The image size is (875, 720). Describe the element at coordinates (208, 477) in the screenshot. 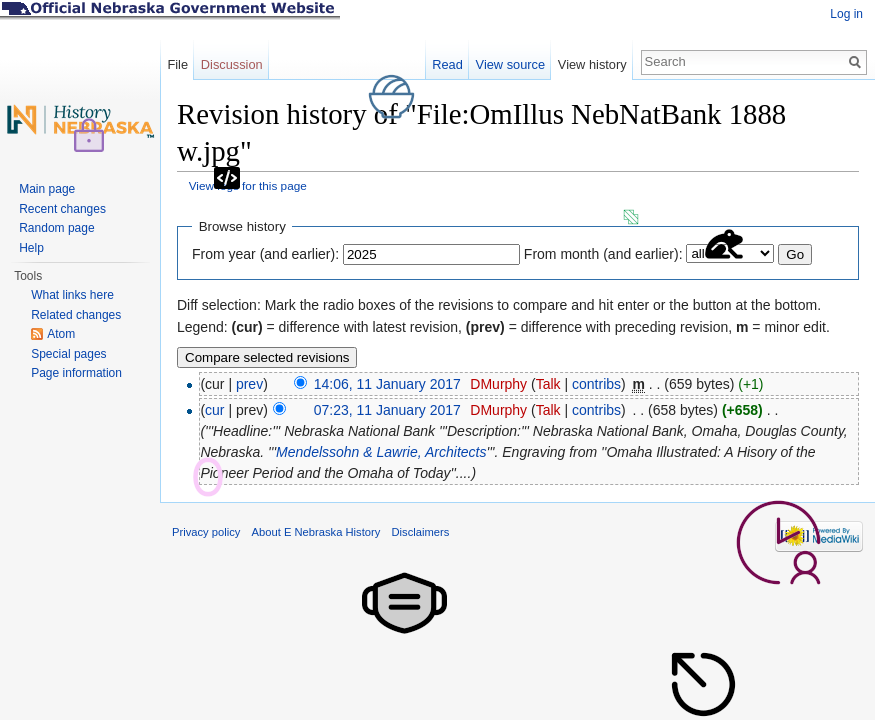

I see `indicates zero items or empty count` at that location.